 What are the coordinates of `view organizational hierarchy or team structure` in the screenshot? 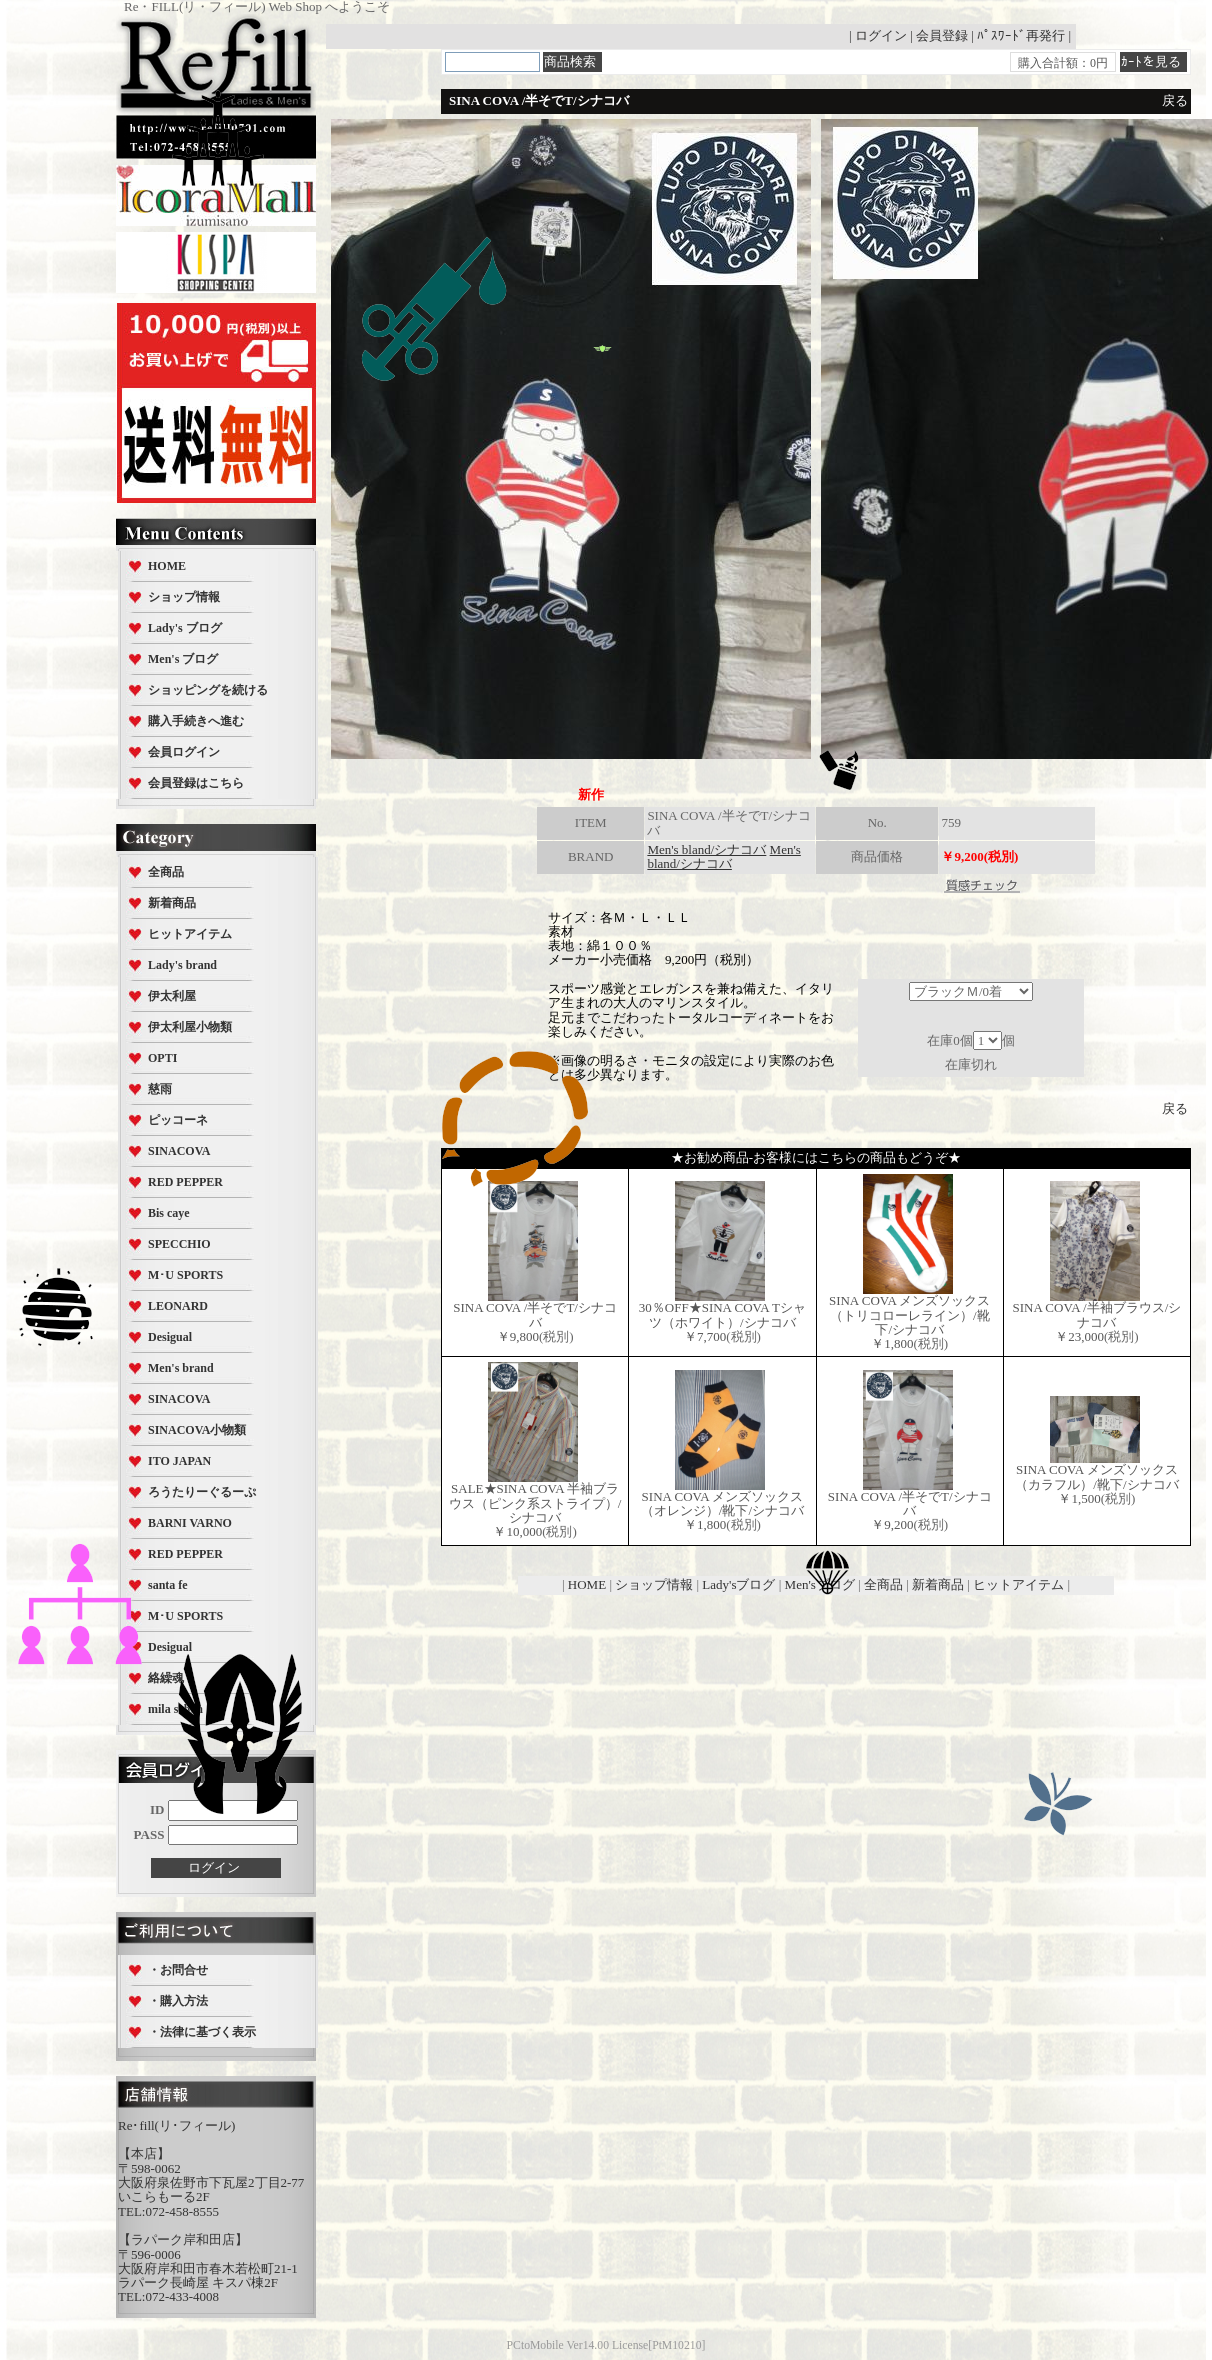 It's located at (80, 1604).